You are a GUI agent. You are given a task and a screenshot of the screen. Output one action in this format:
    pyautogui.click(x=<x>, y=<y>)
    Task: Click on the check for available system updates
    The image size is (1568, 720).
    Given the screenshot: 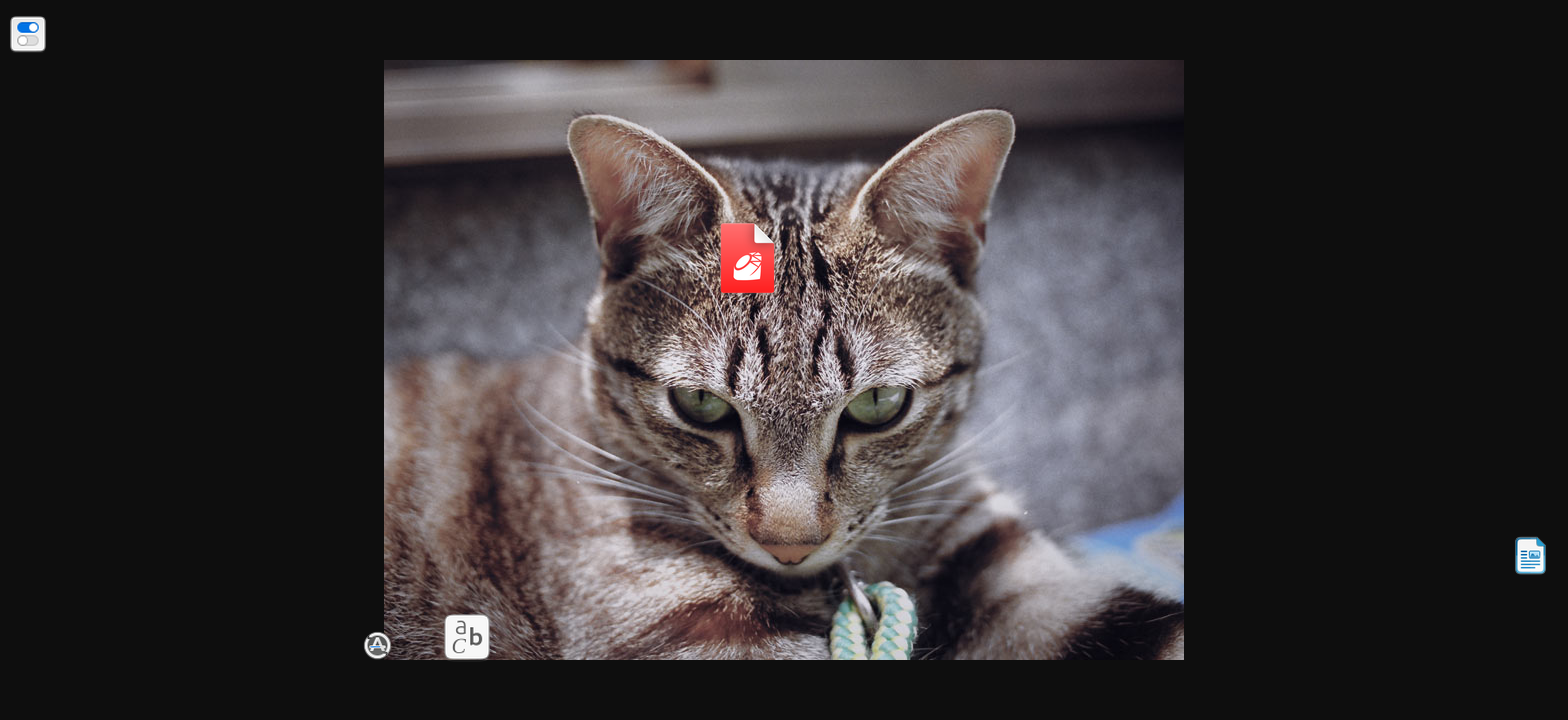 What is the action you would take?
    pyautogui.click(x=377, y=645)
    